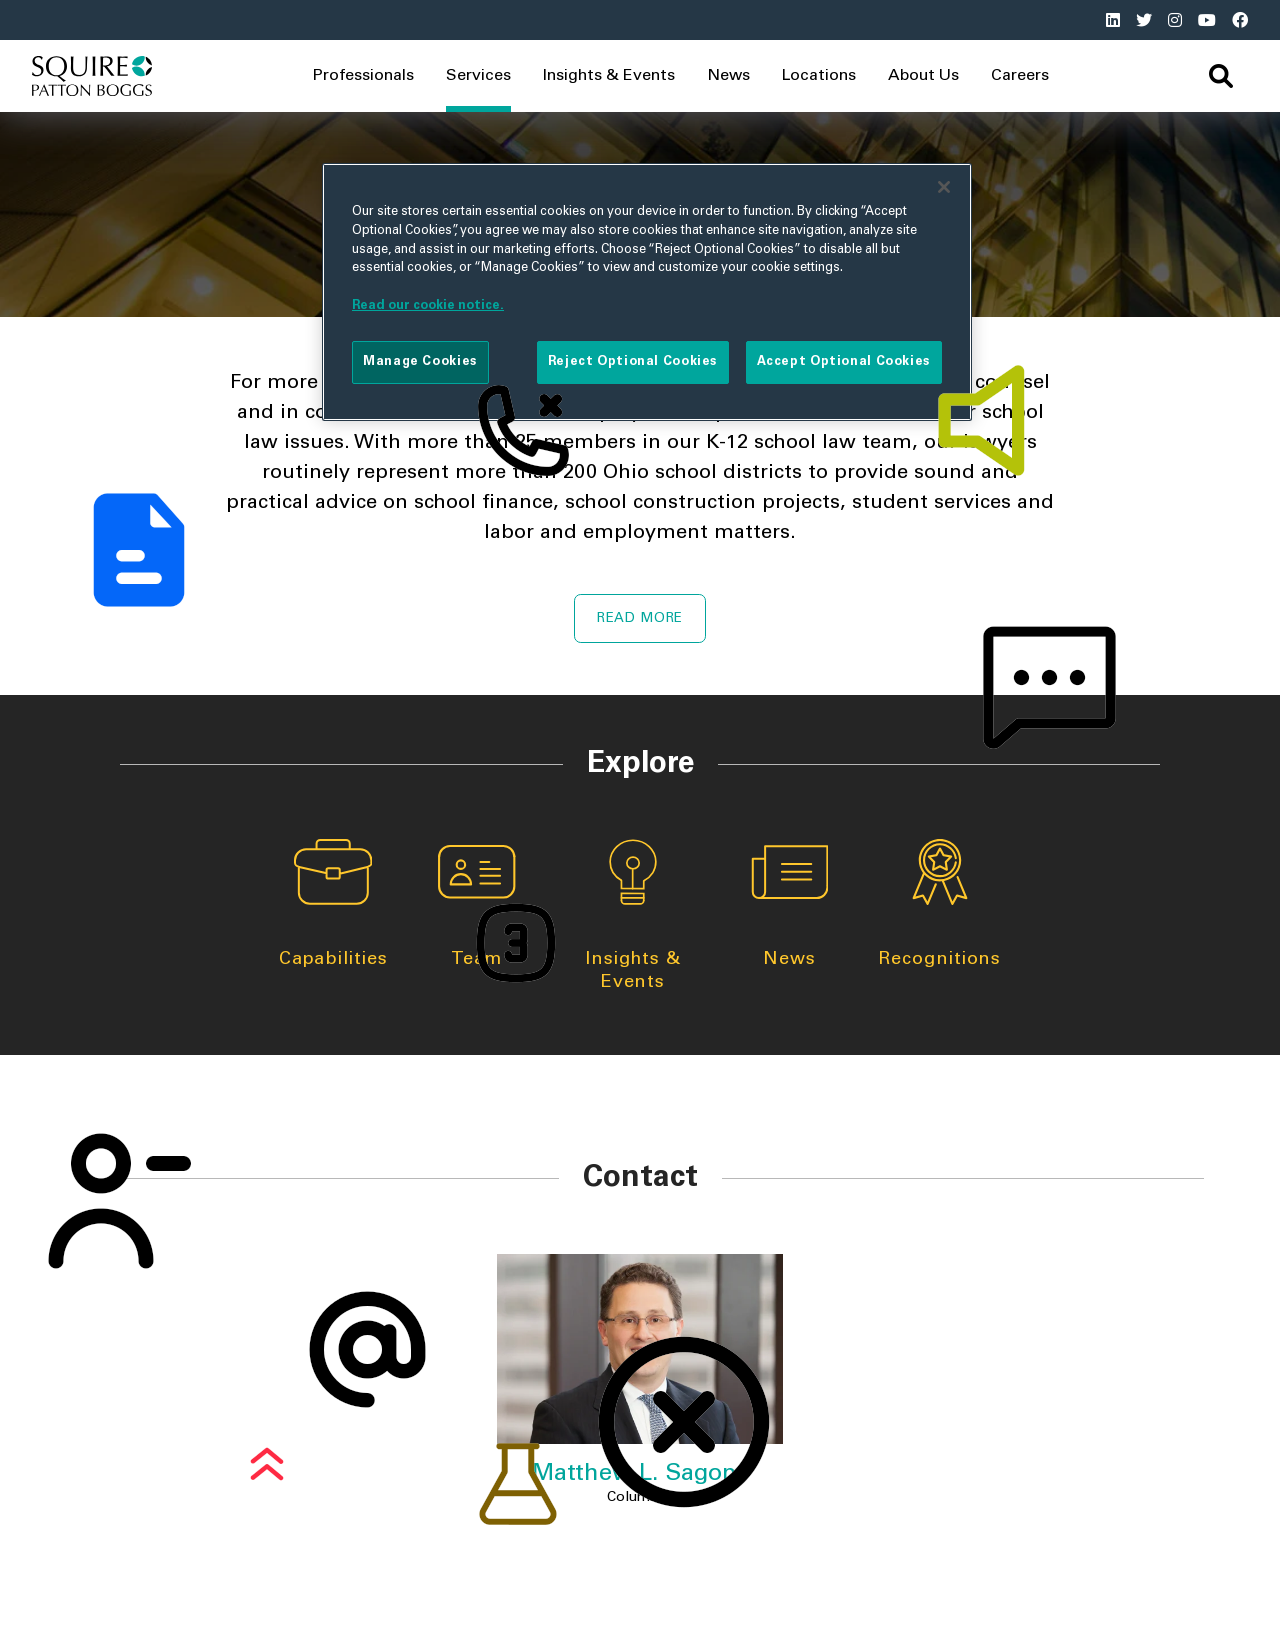 The width and height of the screenshot is (1280, 1632). I want to click on mute or unmute audio, so click(987, 420).